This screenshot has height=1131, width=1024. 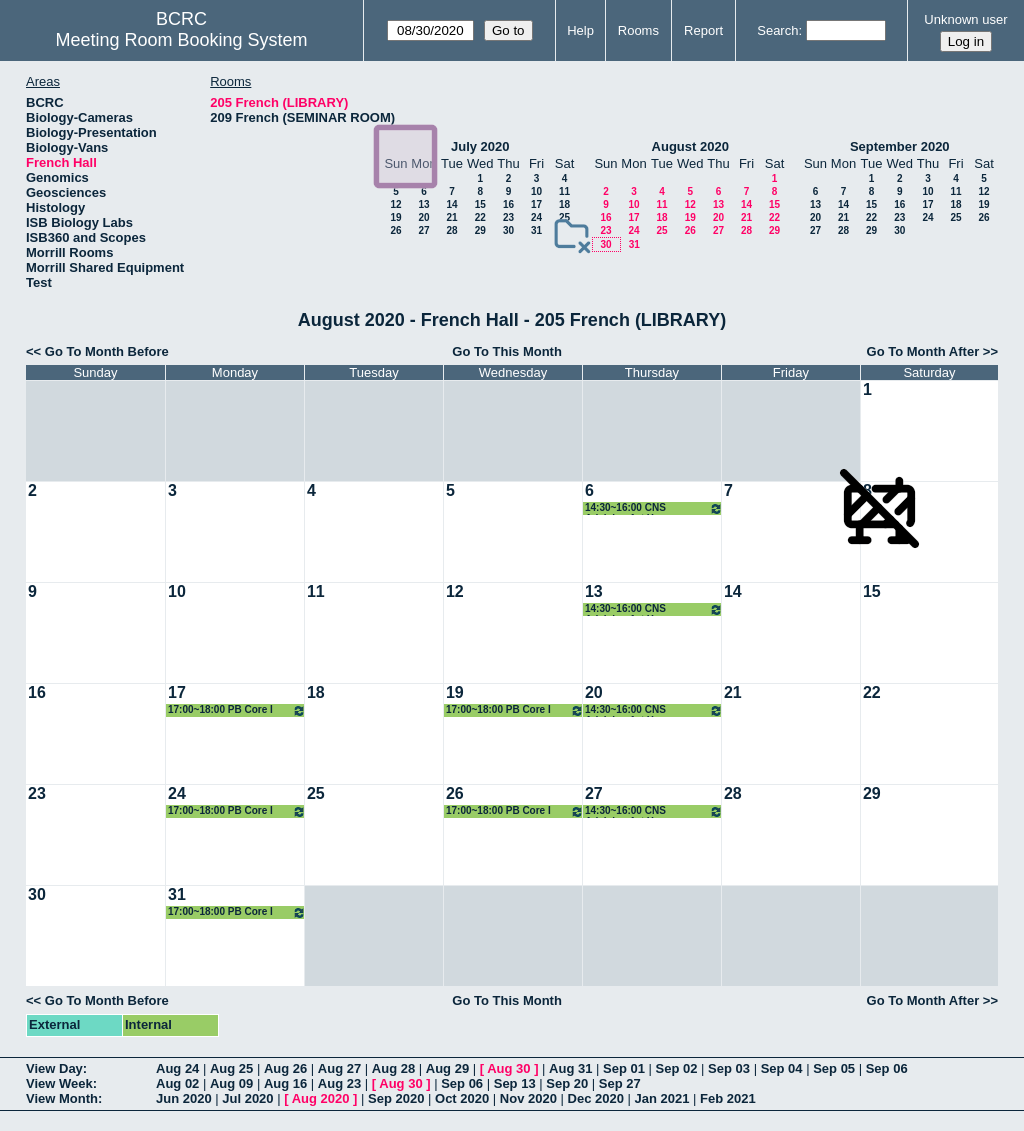 I want to click on stop media playback, so click(x=405, y=156).